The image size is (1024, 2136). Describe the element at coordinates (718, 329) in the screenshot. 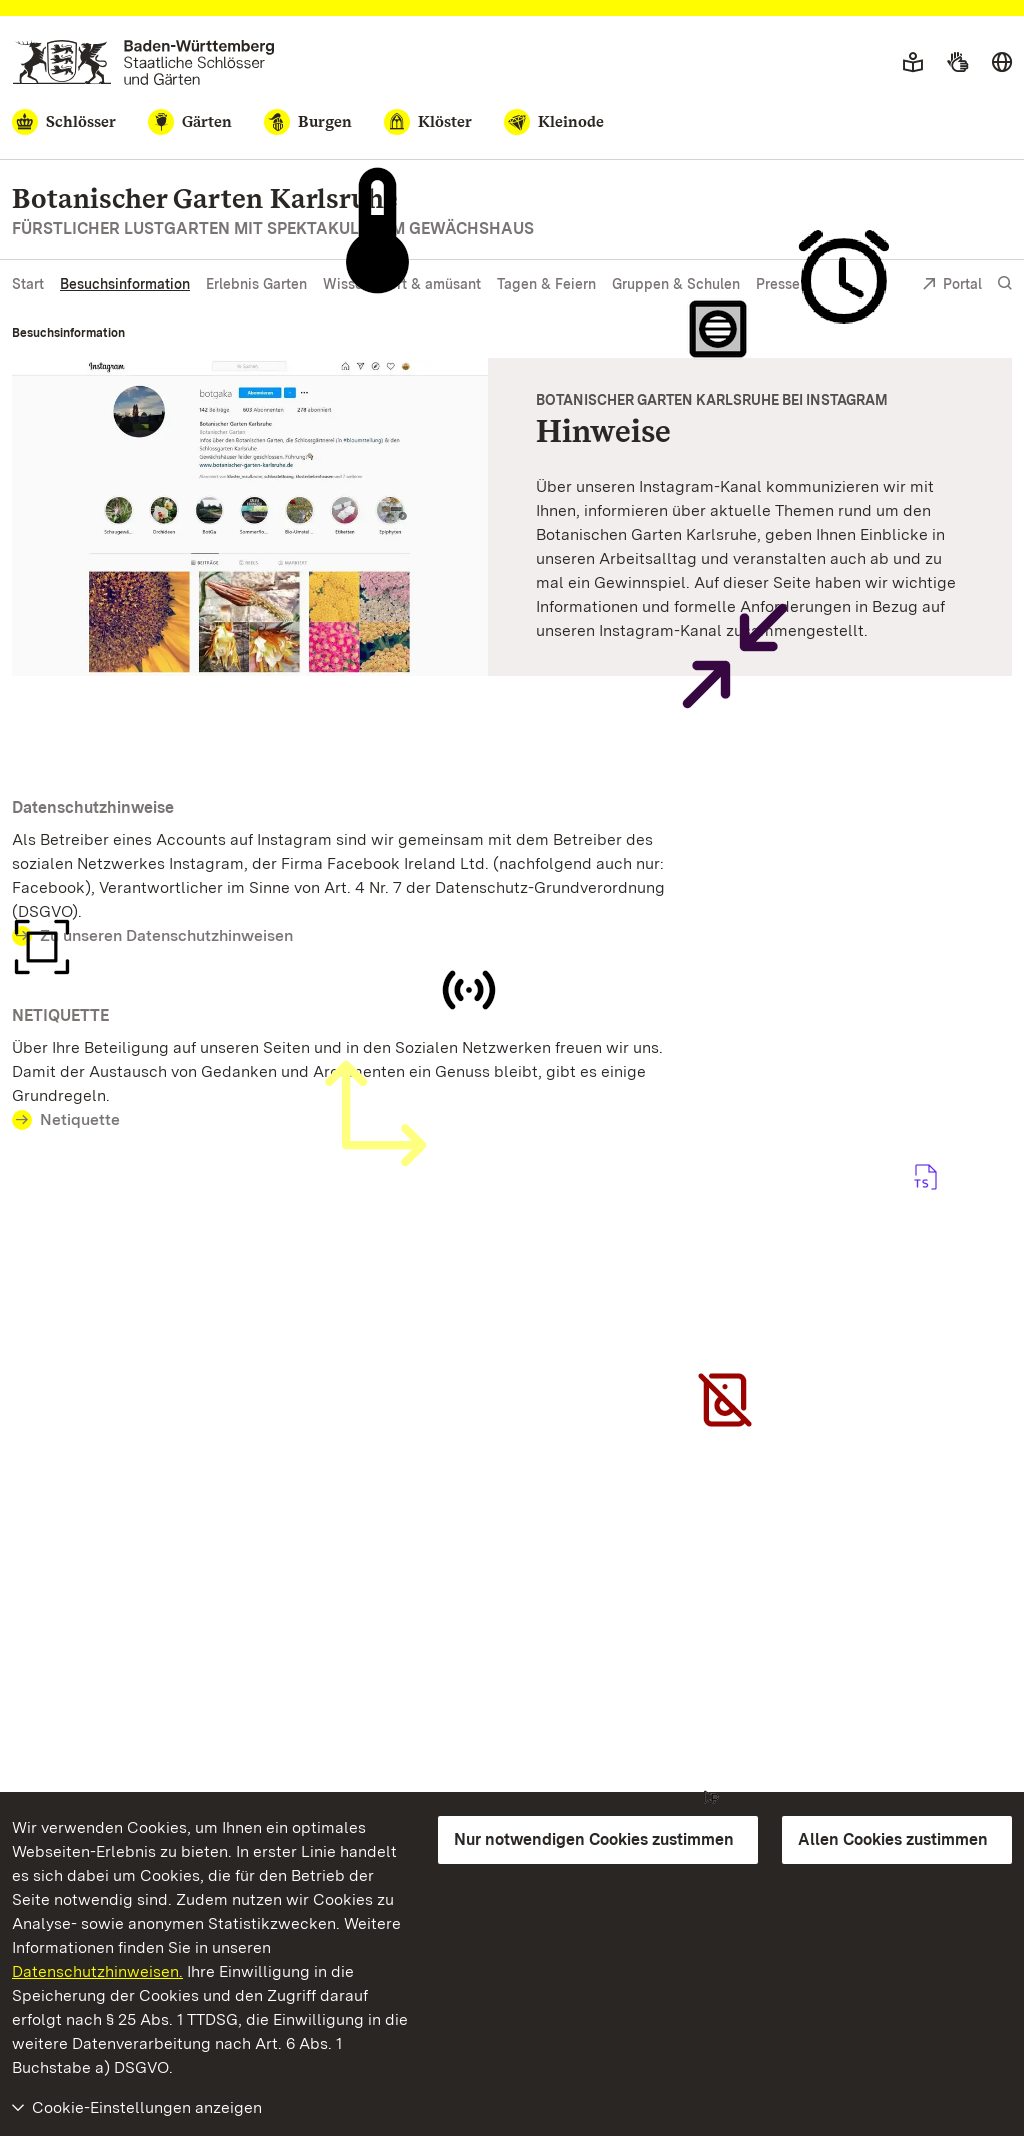

I see `access heating, ventilation, and air conditioning controls` at that location.